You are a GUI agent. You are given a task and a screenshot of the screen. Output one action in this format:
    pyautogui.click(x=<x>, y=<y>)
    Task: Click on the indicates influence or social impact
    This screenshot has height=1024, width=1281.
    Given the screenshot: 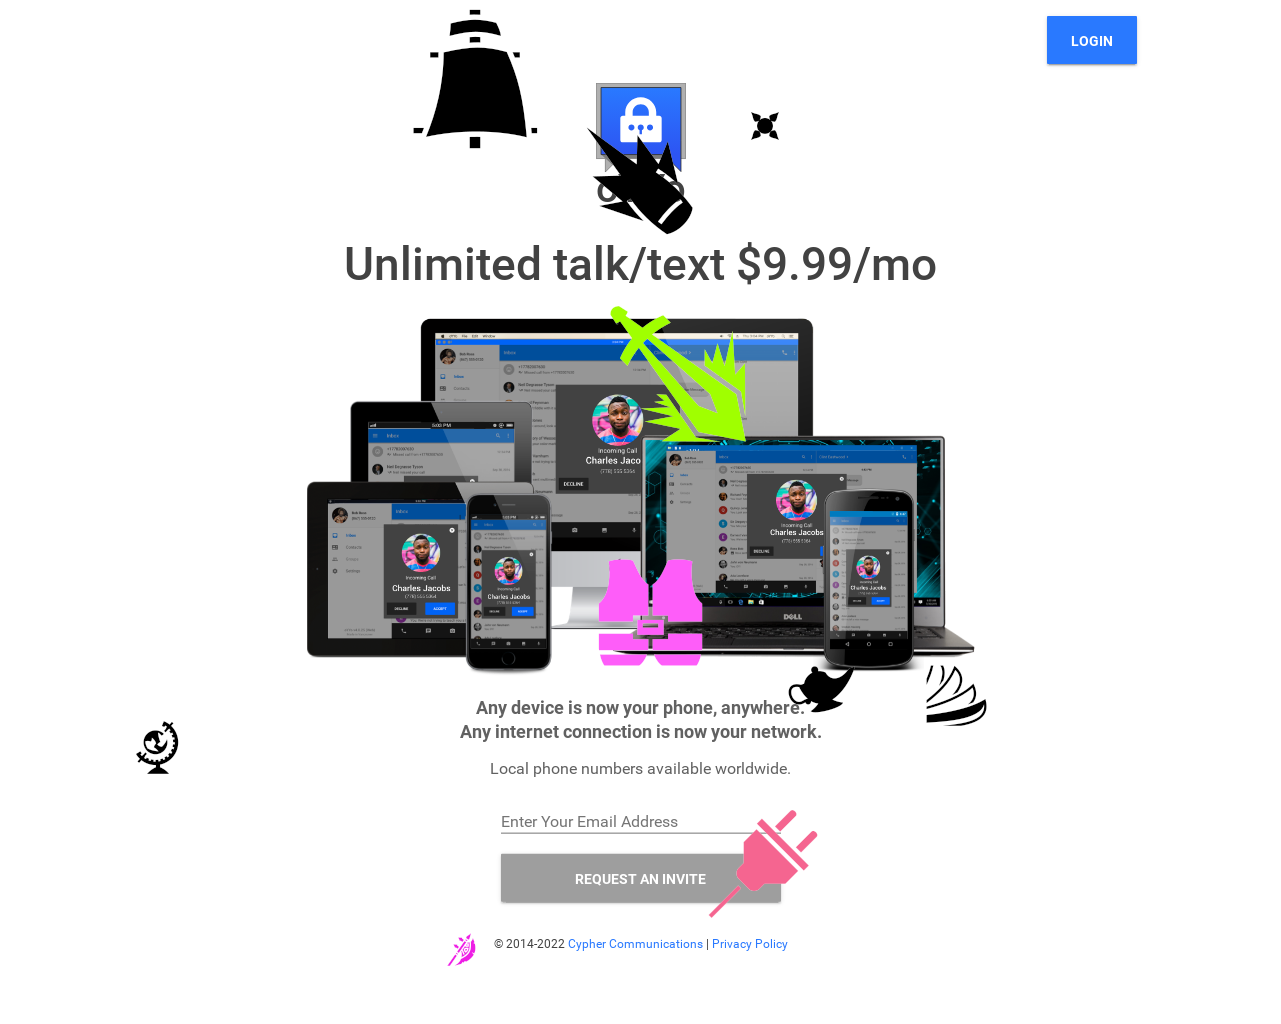 What is the action you would take?
    pyautogui.click(x=639, y=181)
    